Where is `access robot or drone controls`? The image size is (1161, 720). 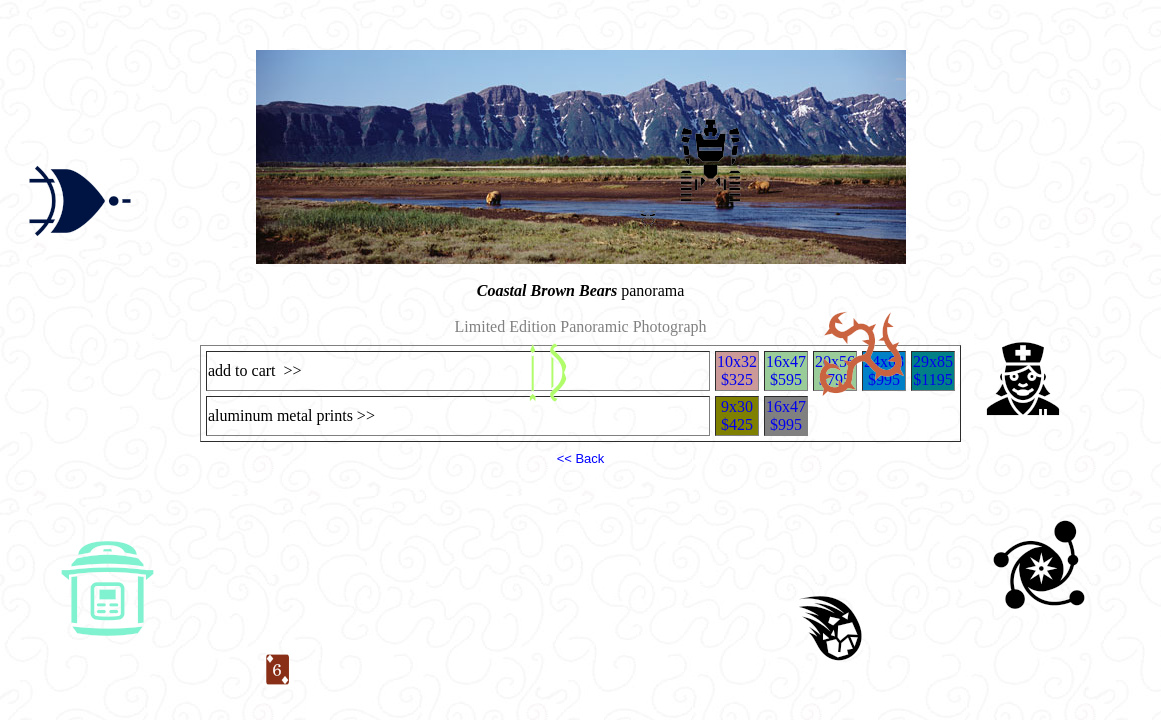
access robot or drone controls is located at coordinates (710, 160).